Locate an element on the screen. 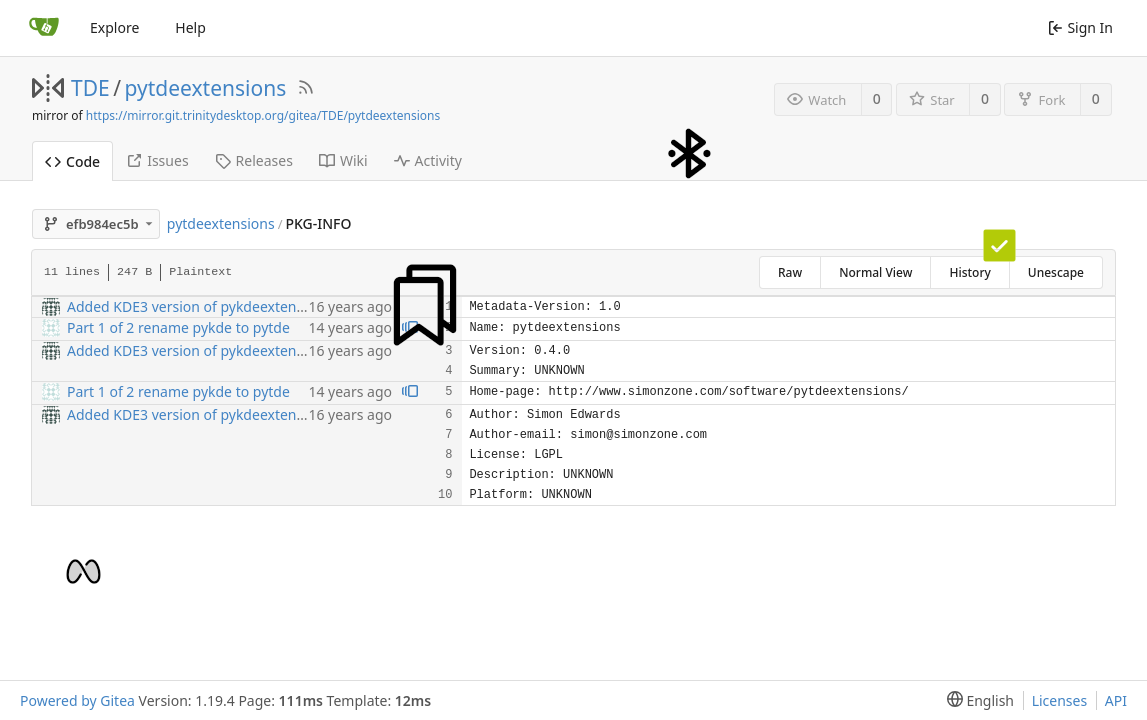  indicates bluetooth is connected to a device is located at coordinates (688, 153).